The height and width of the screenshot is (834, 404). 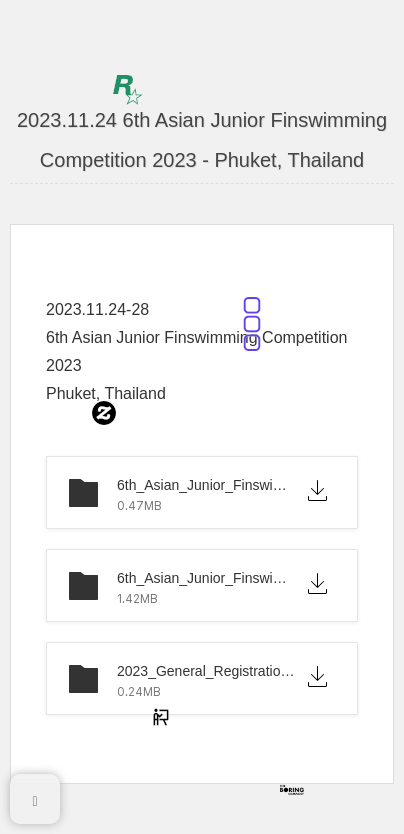 What do you see at coordinates (128, 90) in the screenshot?
I see `Rockstar Games company logo` at bounding box center [128, 90].